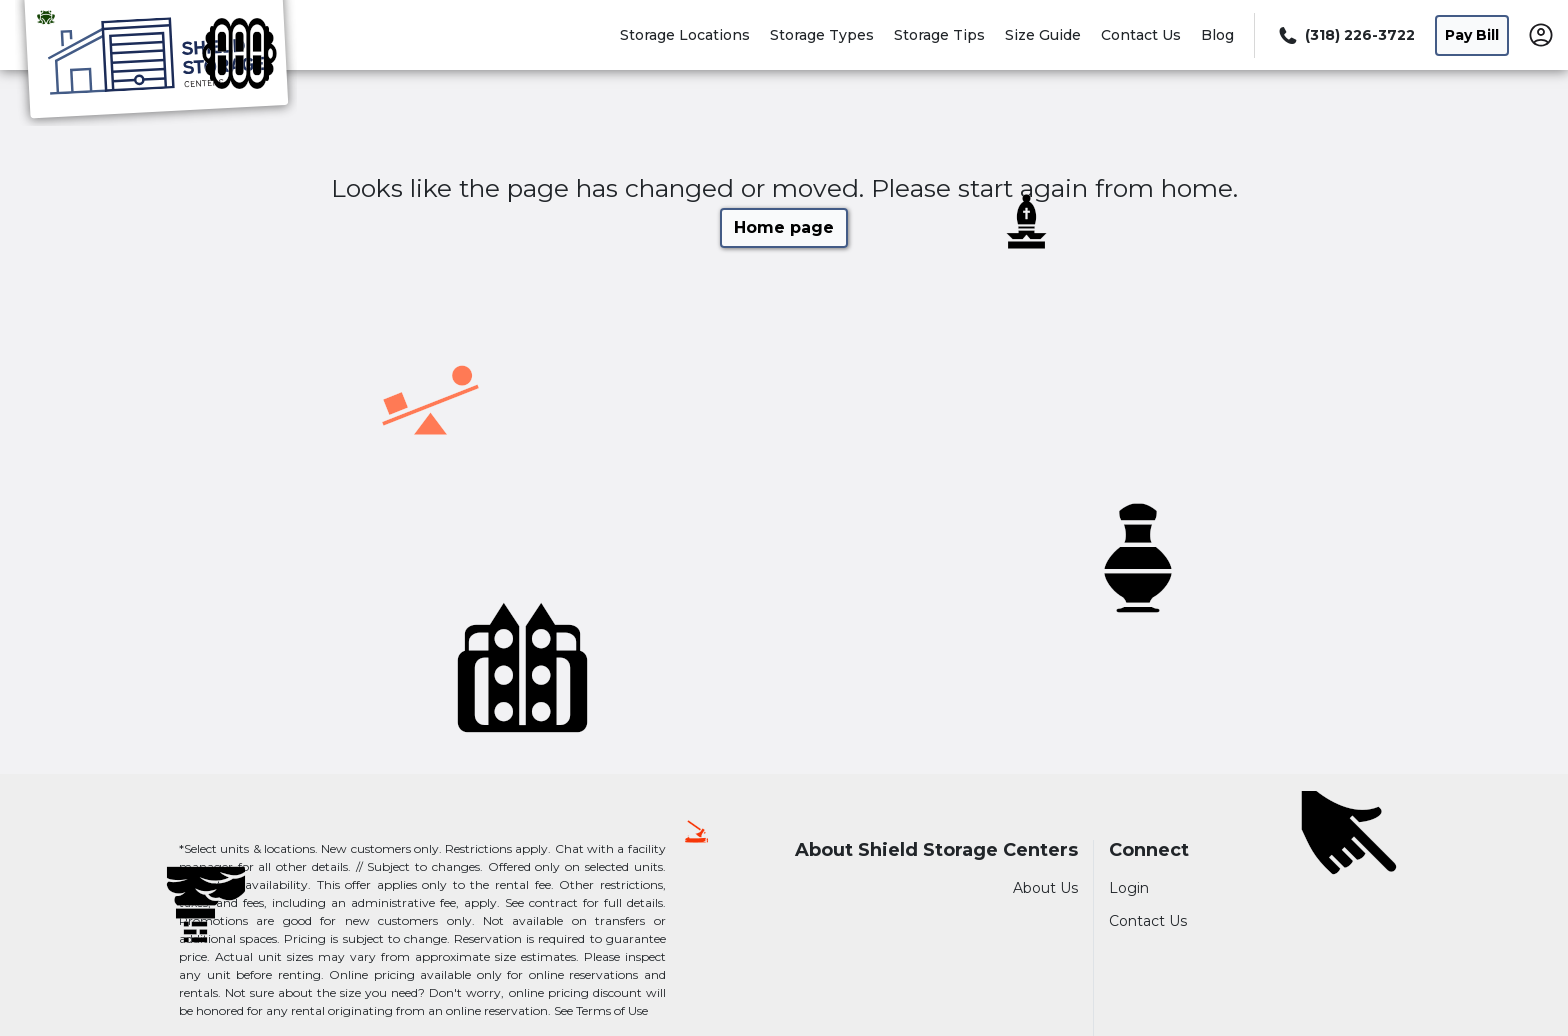 This screenshot has width=1568, height=1036. What do you see at coordinates (239, 53) in the screenshot?
I see `brain or cognitive function indicator` at bounding box center [239, 53].